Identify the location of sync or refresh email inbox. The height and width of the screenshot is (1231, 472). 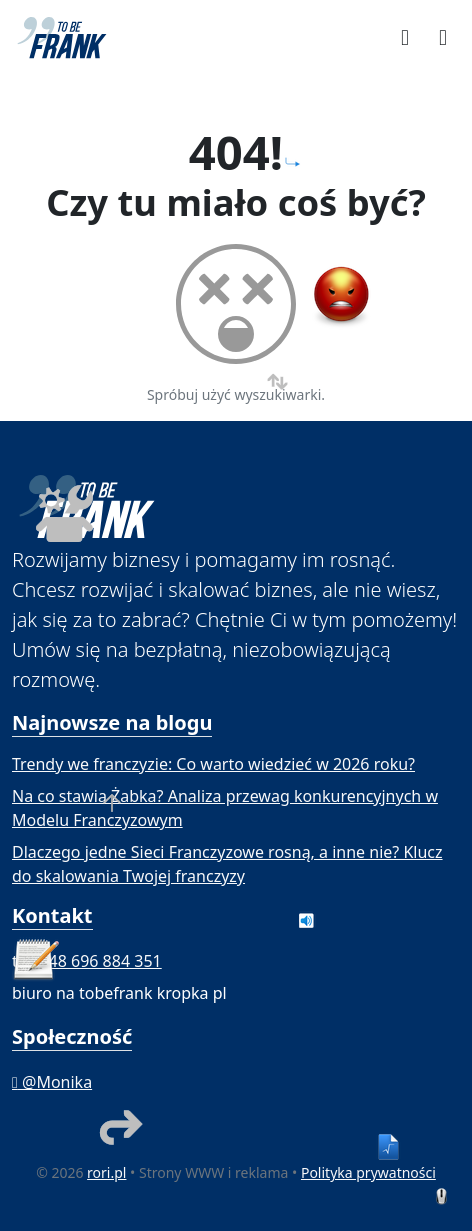
(277, 382).